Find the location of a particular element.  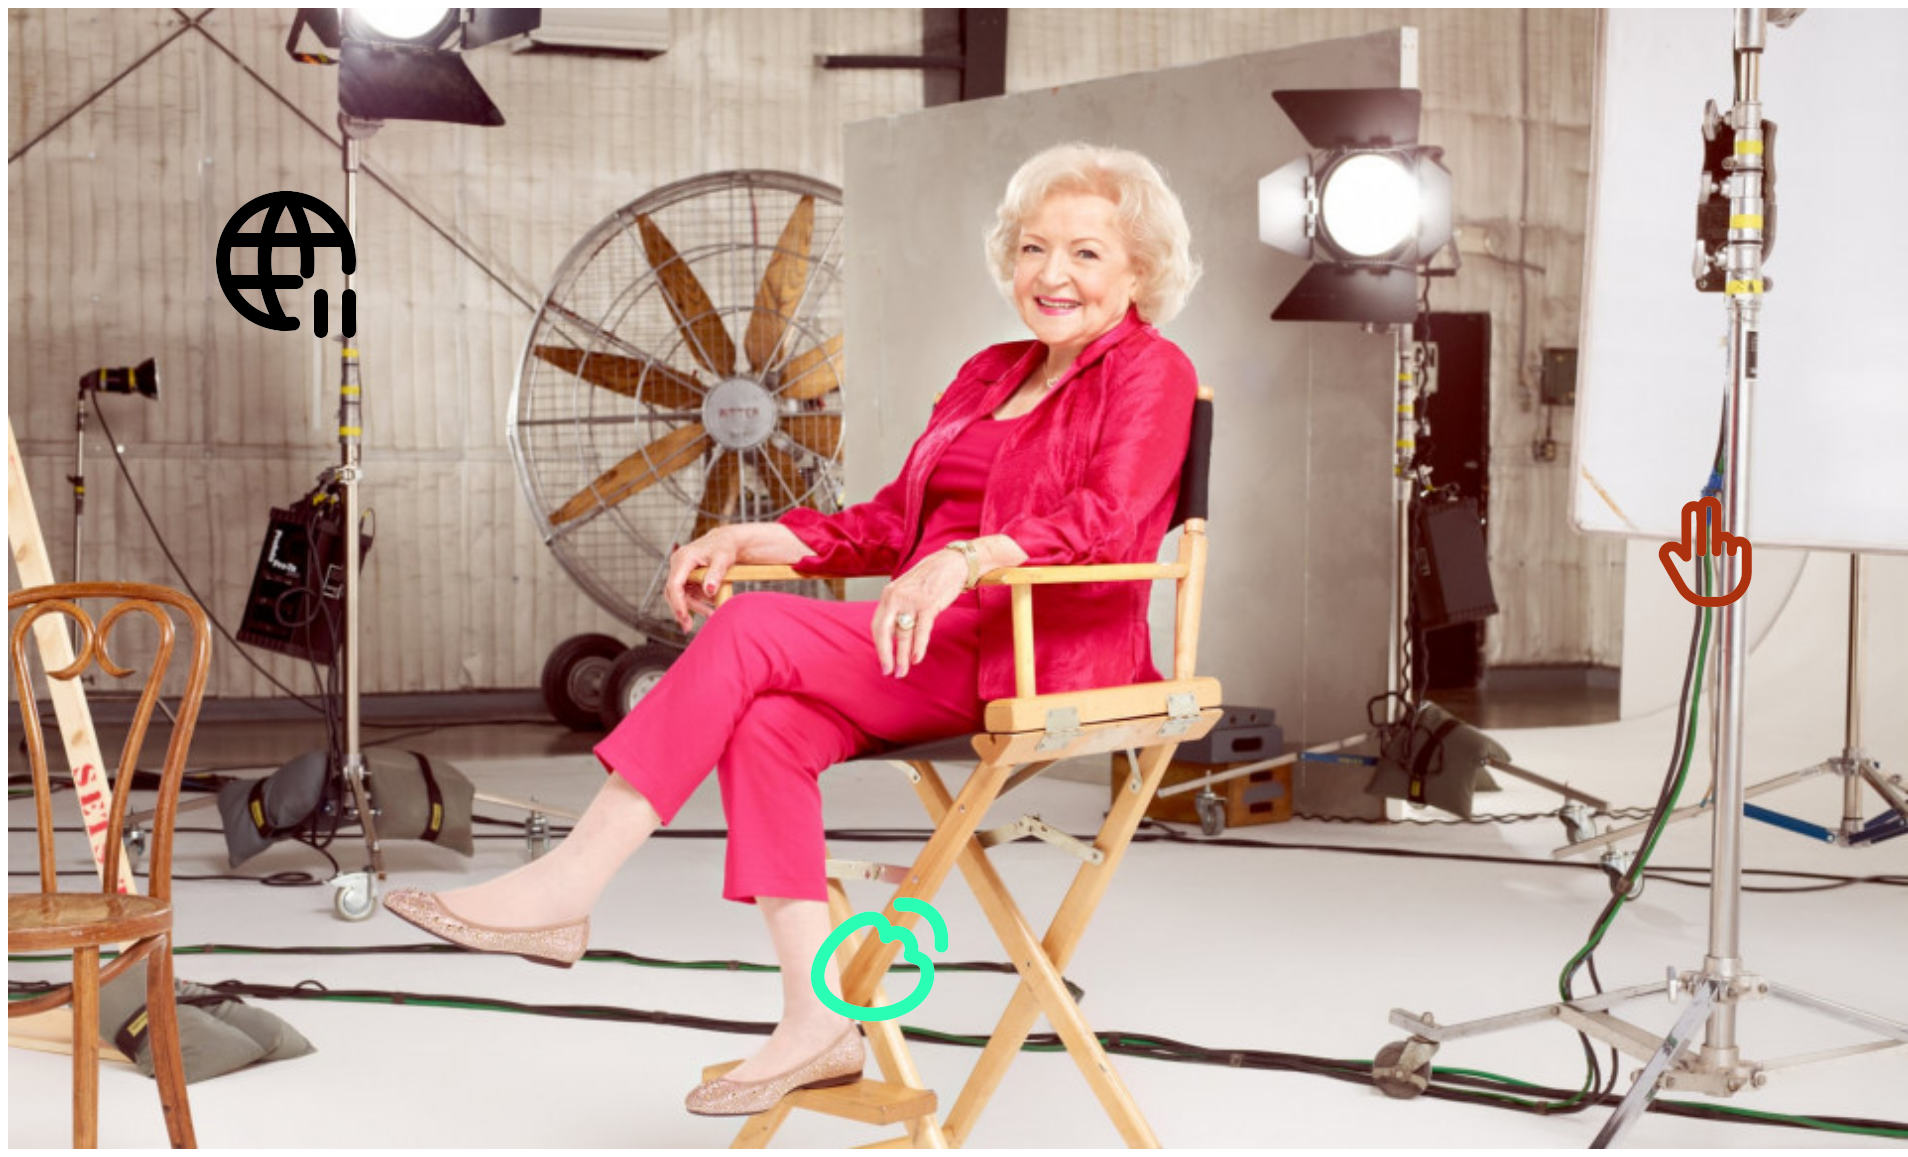

pause global sync or updates is located at coordinates (286, 261).